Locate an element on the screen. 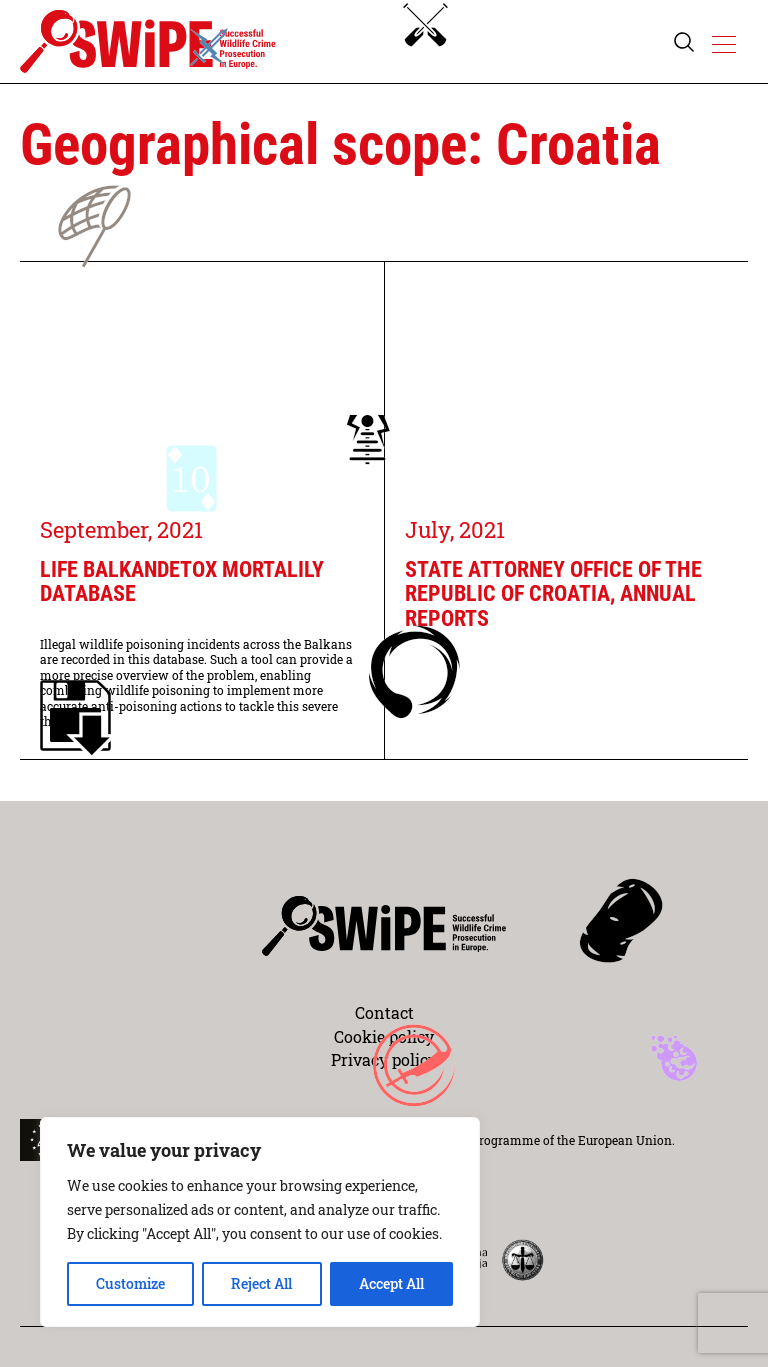  activate spin attack or special sword ability is located at coordinates (413, 1065).